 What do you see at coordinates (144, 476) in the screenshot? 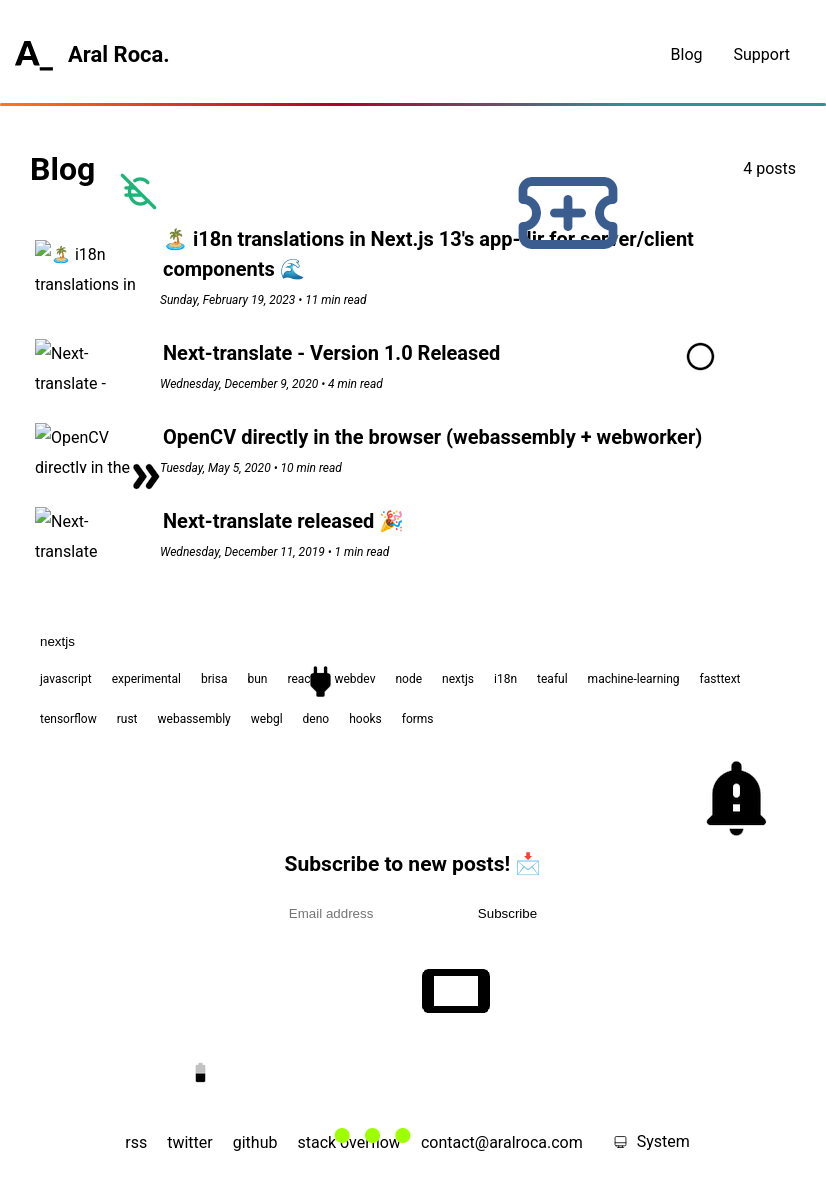
I see `skip forward or advance to next item` at bounding box center [144, 476].